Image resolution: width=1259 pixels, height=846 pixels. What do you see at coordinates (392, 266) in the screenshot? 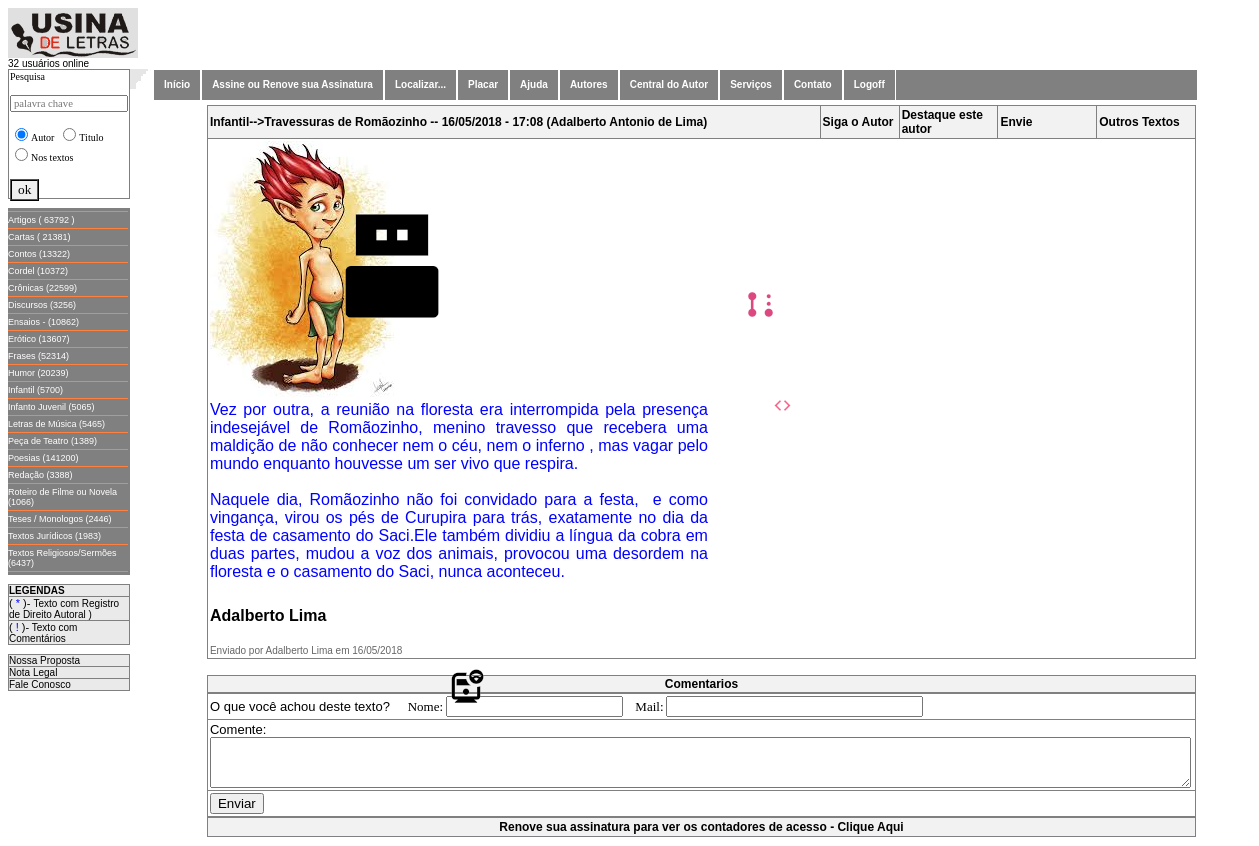
I see `access USB flash drive contents` at bounding box center [392, 266].